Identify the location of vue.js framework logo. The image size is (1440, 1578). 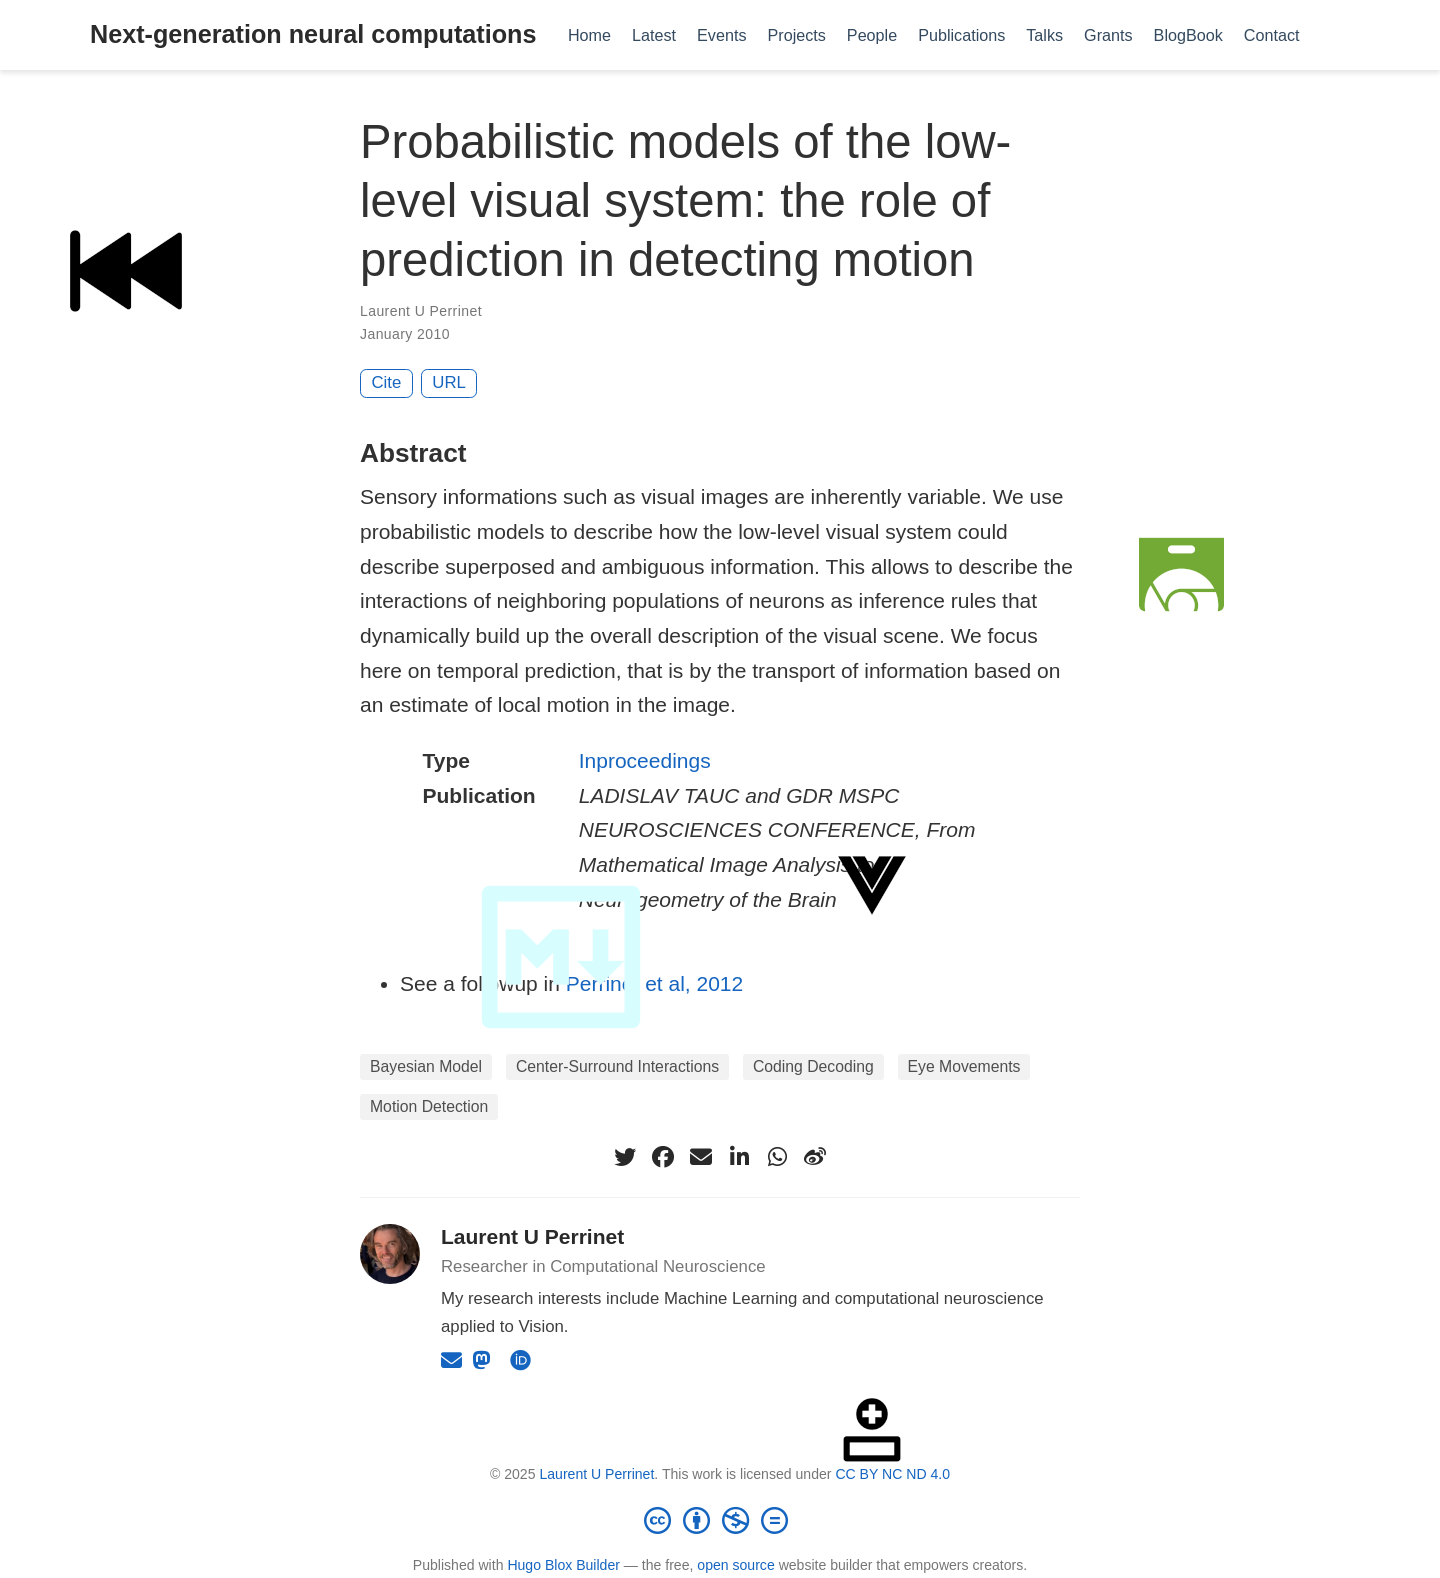
(872, 884).